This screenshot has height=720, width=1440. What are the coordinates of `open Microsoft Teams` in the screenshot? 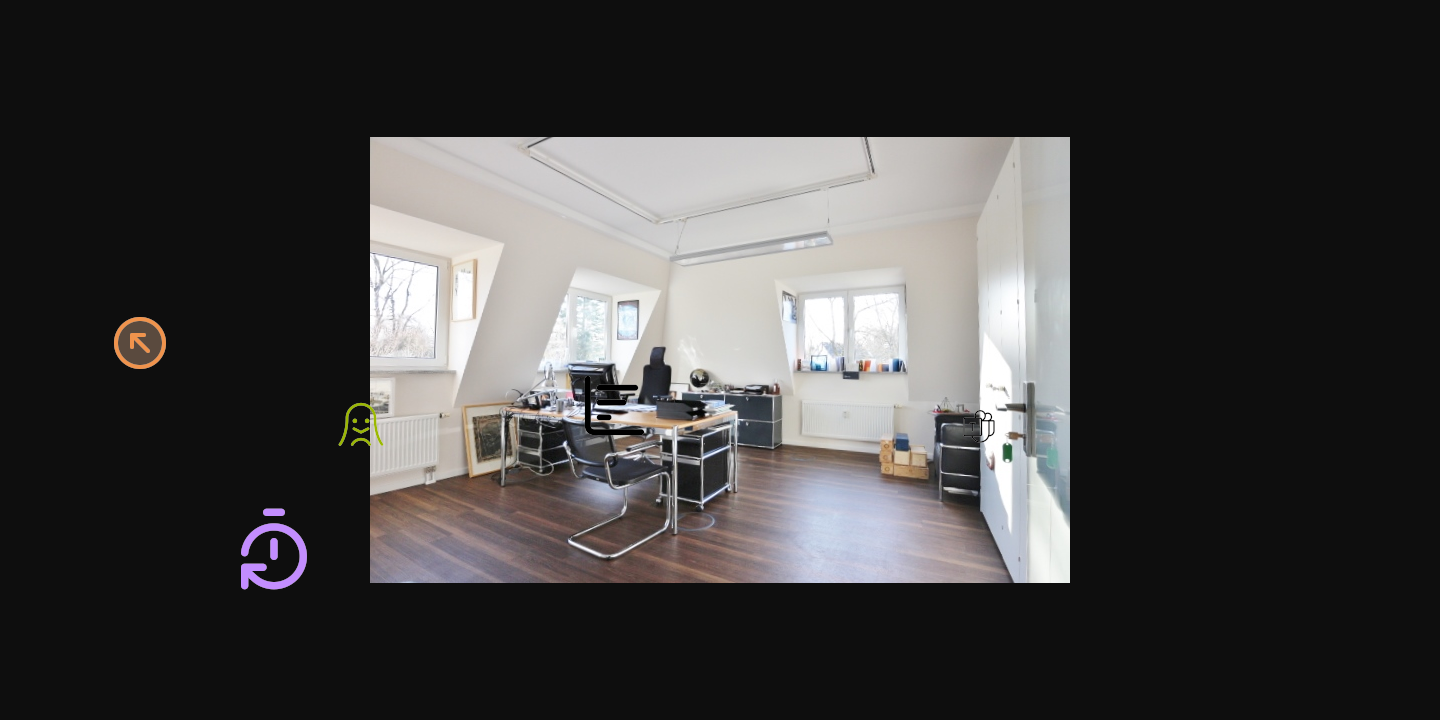 It's located at (979, 427).